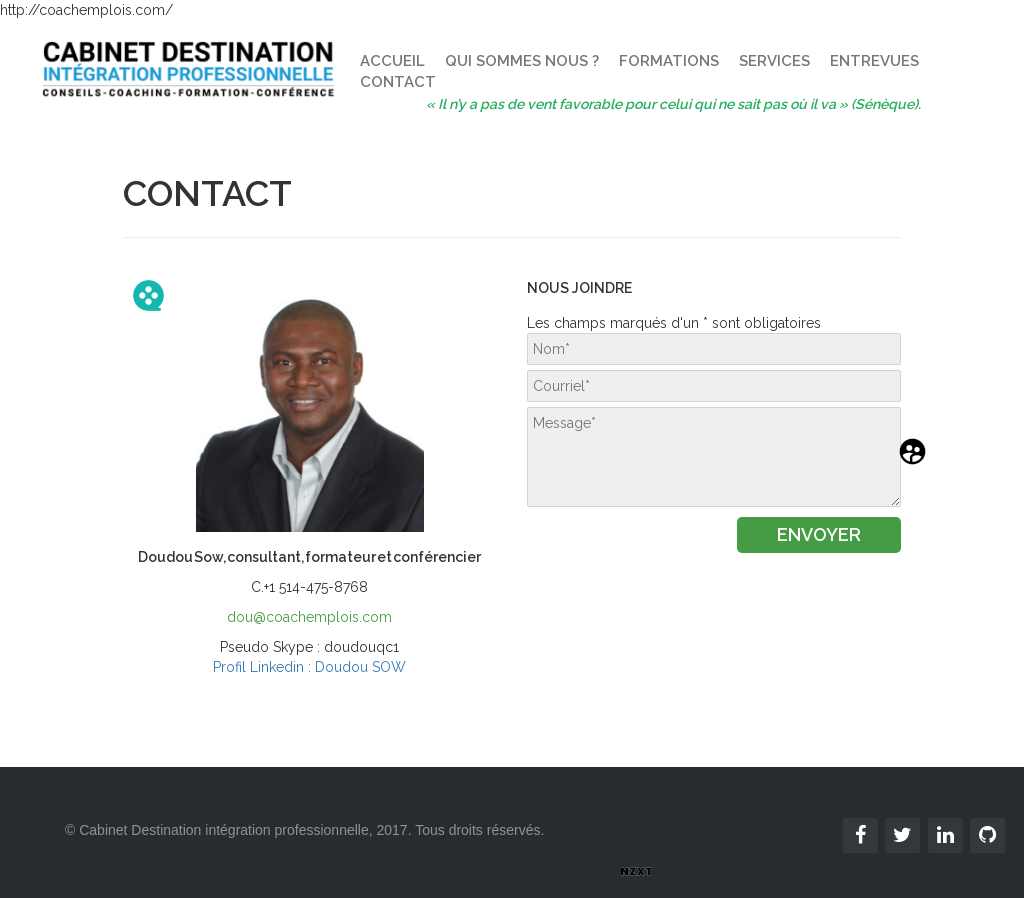 This screenshot has width=1024, height=898. Describe the element at coordinates (912, 451) in the screenshot. I see `view group members or team` at that location.